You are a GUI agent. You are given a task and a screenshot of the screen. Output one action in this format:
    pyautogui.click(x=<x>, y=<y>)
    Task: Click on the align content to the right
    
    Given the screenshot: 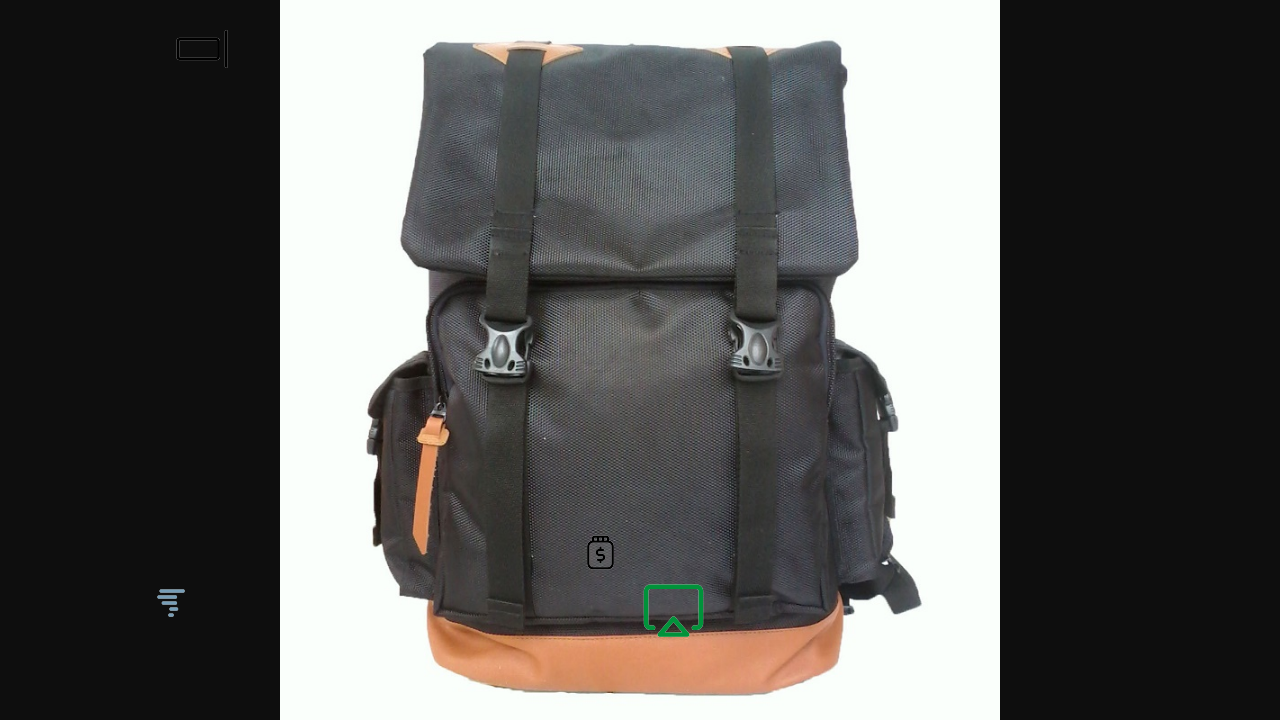 What is the action you would take?
    pyautogui.click(x=203, y=49)
    